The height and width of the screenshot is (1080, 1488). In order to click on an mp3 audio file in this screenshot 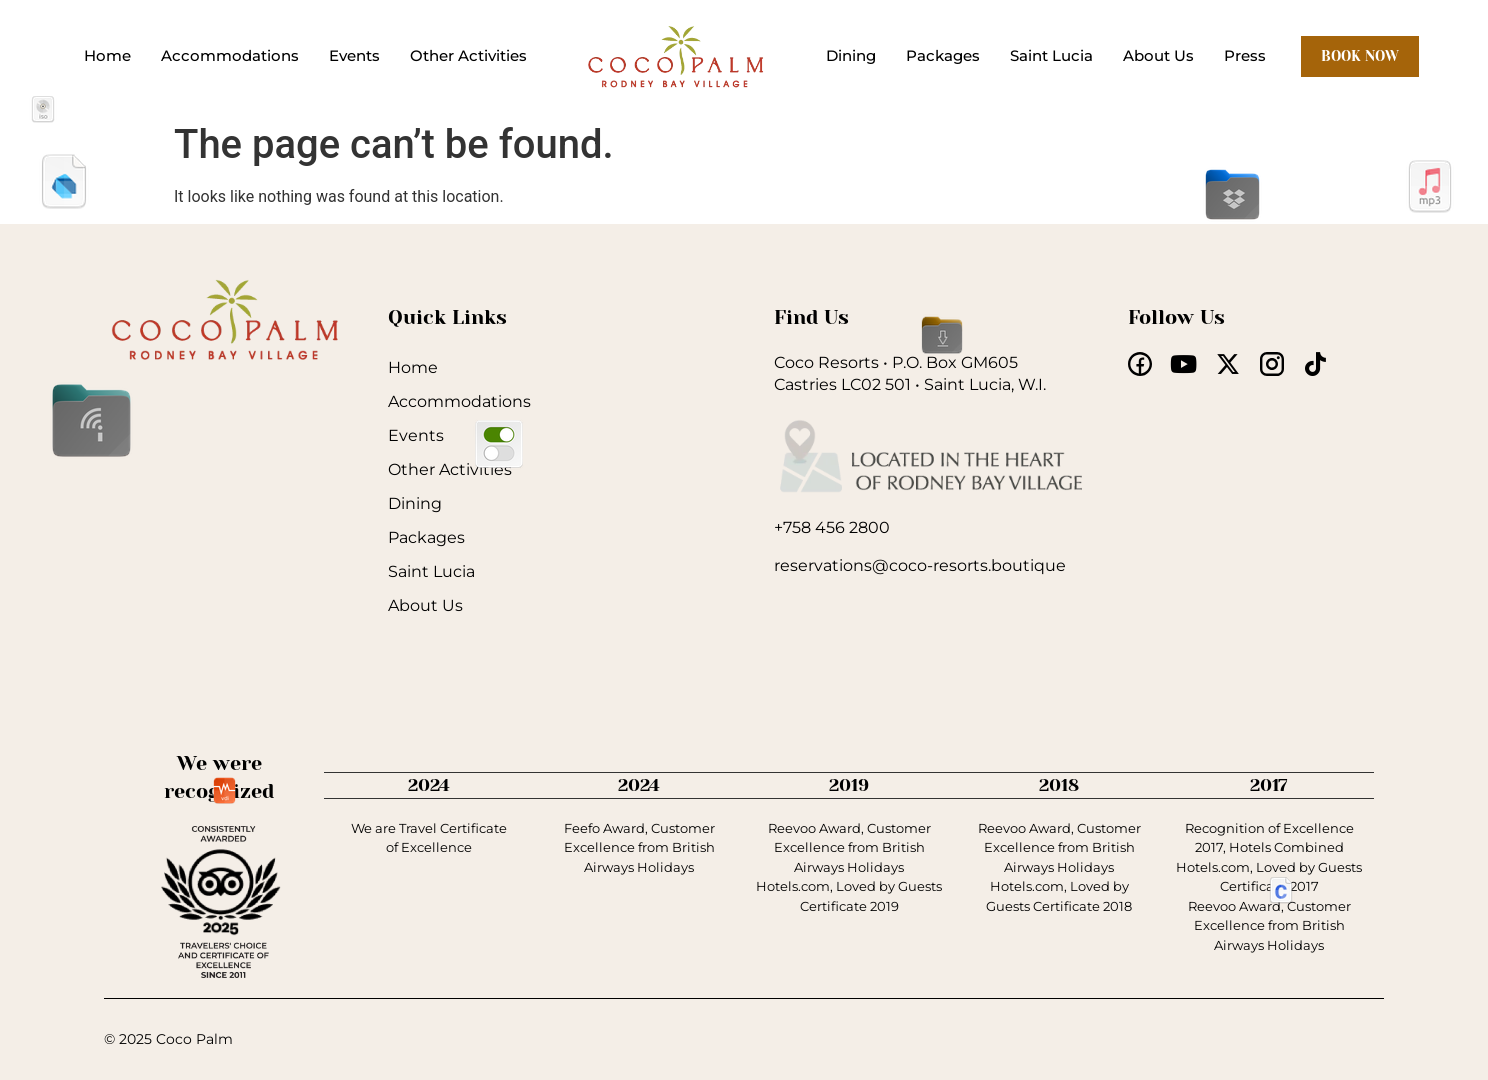, I will do `click(1430, 186)`.